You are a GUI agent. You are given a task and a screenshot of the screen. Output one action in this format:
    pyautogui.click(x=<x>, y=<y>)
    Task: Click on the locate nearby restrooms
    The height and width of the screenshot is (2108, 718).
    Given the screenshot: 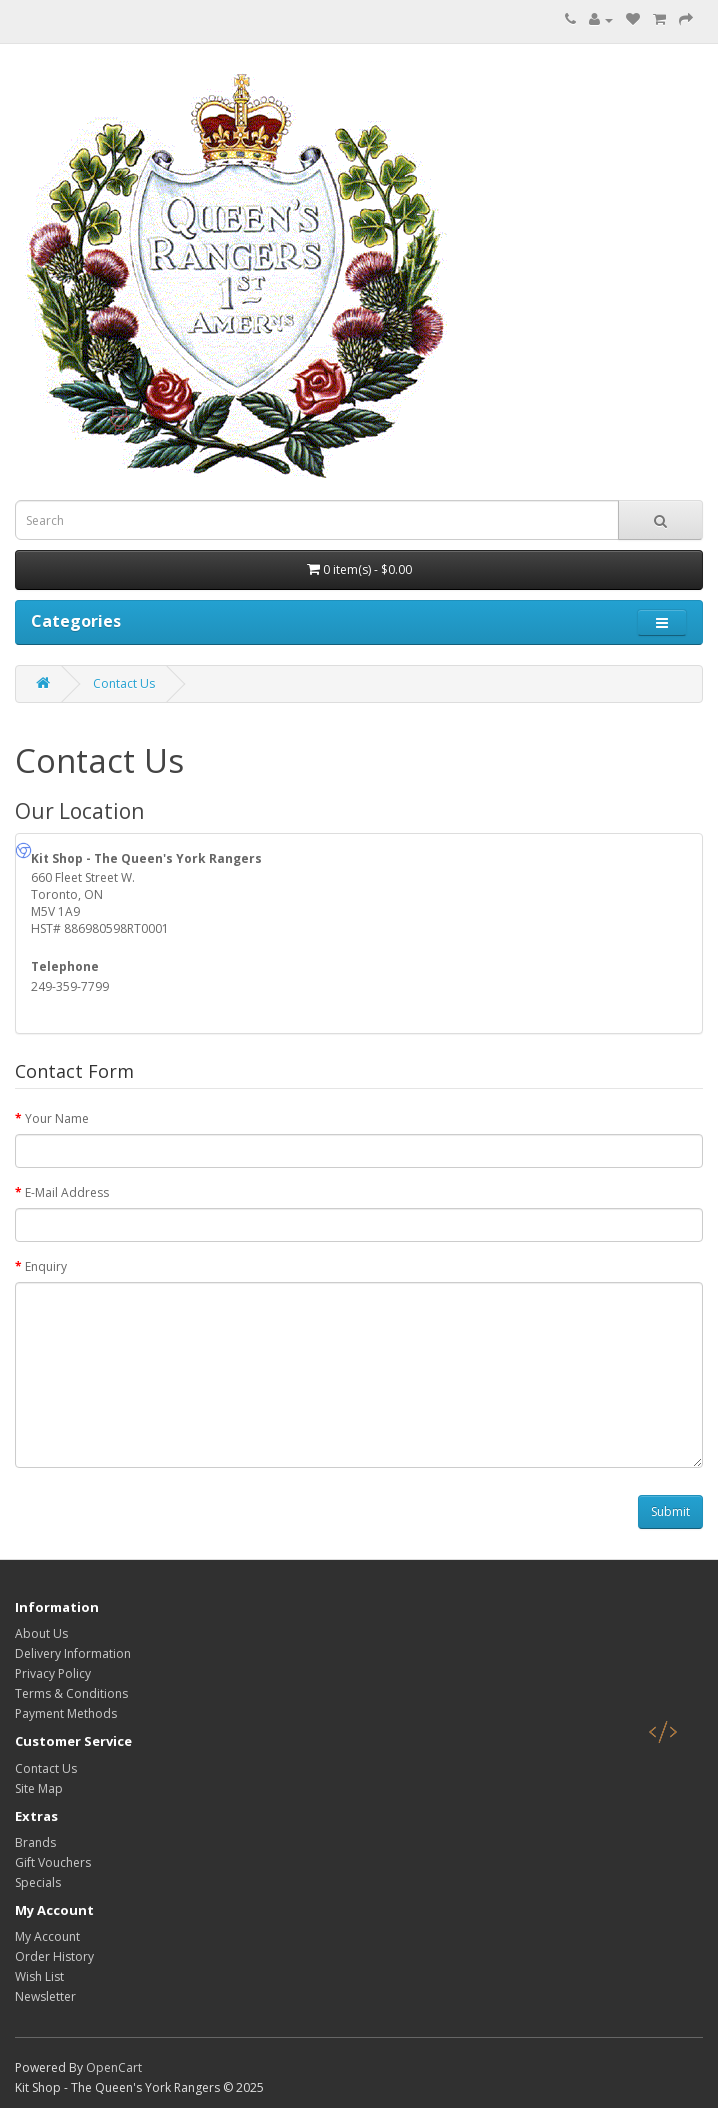 What is the action you would take?
    pyautogui.click(x=119, y=418)
    